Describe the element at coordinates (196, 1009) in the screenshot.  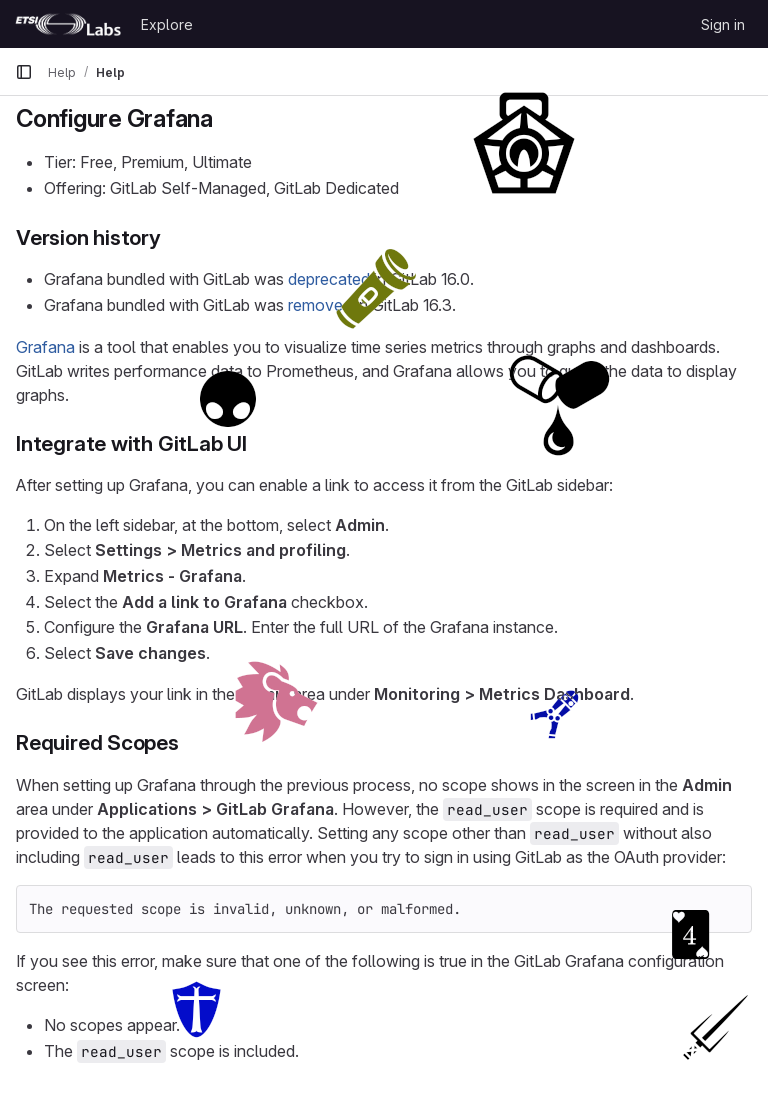
I see `select knight or crusader class` at that location.